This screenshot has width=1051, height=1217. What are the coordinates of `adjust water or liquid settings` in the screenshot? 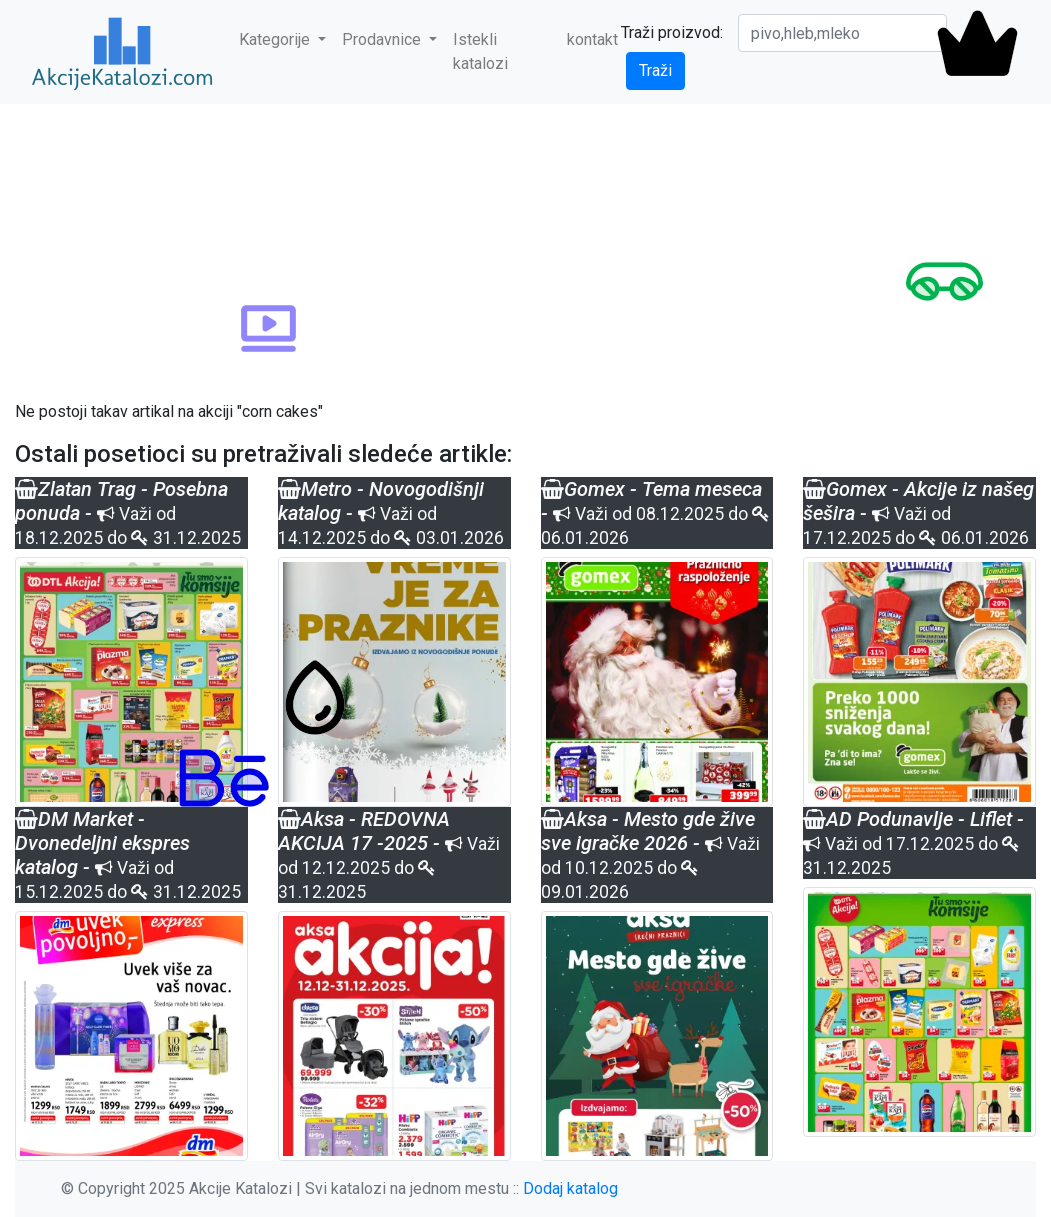 It's located at (315, 700).